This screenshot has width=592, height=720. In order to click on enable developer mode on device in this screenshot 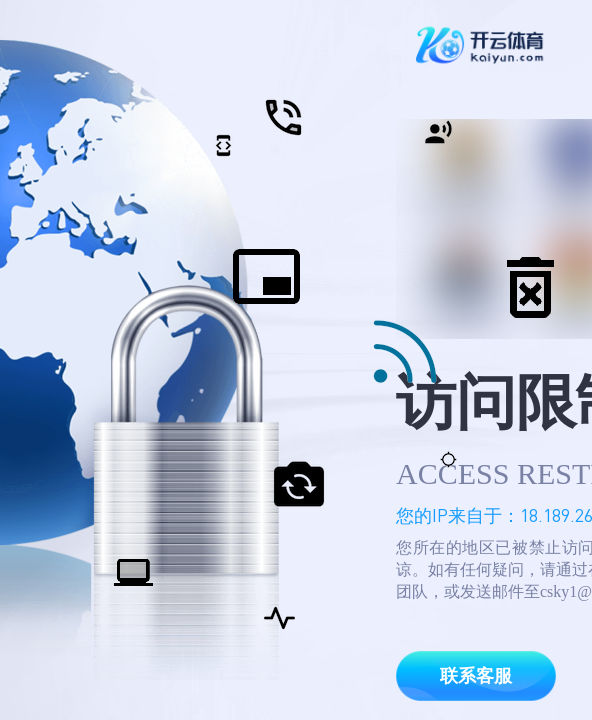, I will do `click(223, 145)`.